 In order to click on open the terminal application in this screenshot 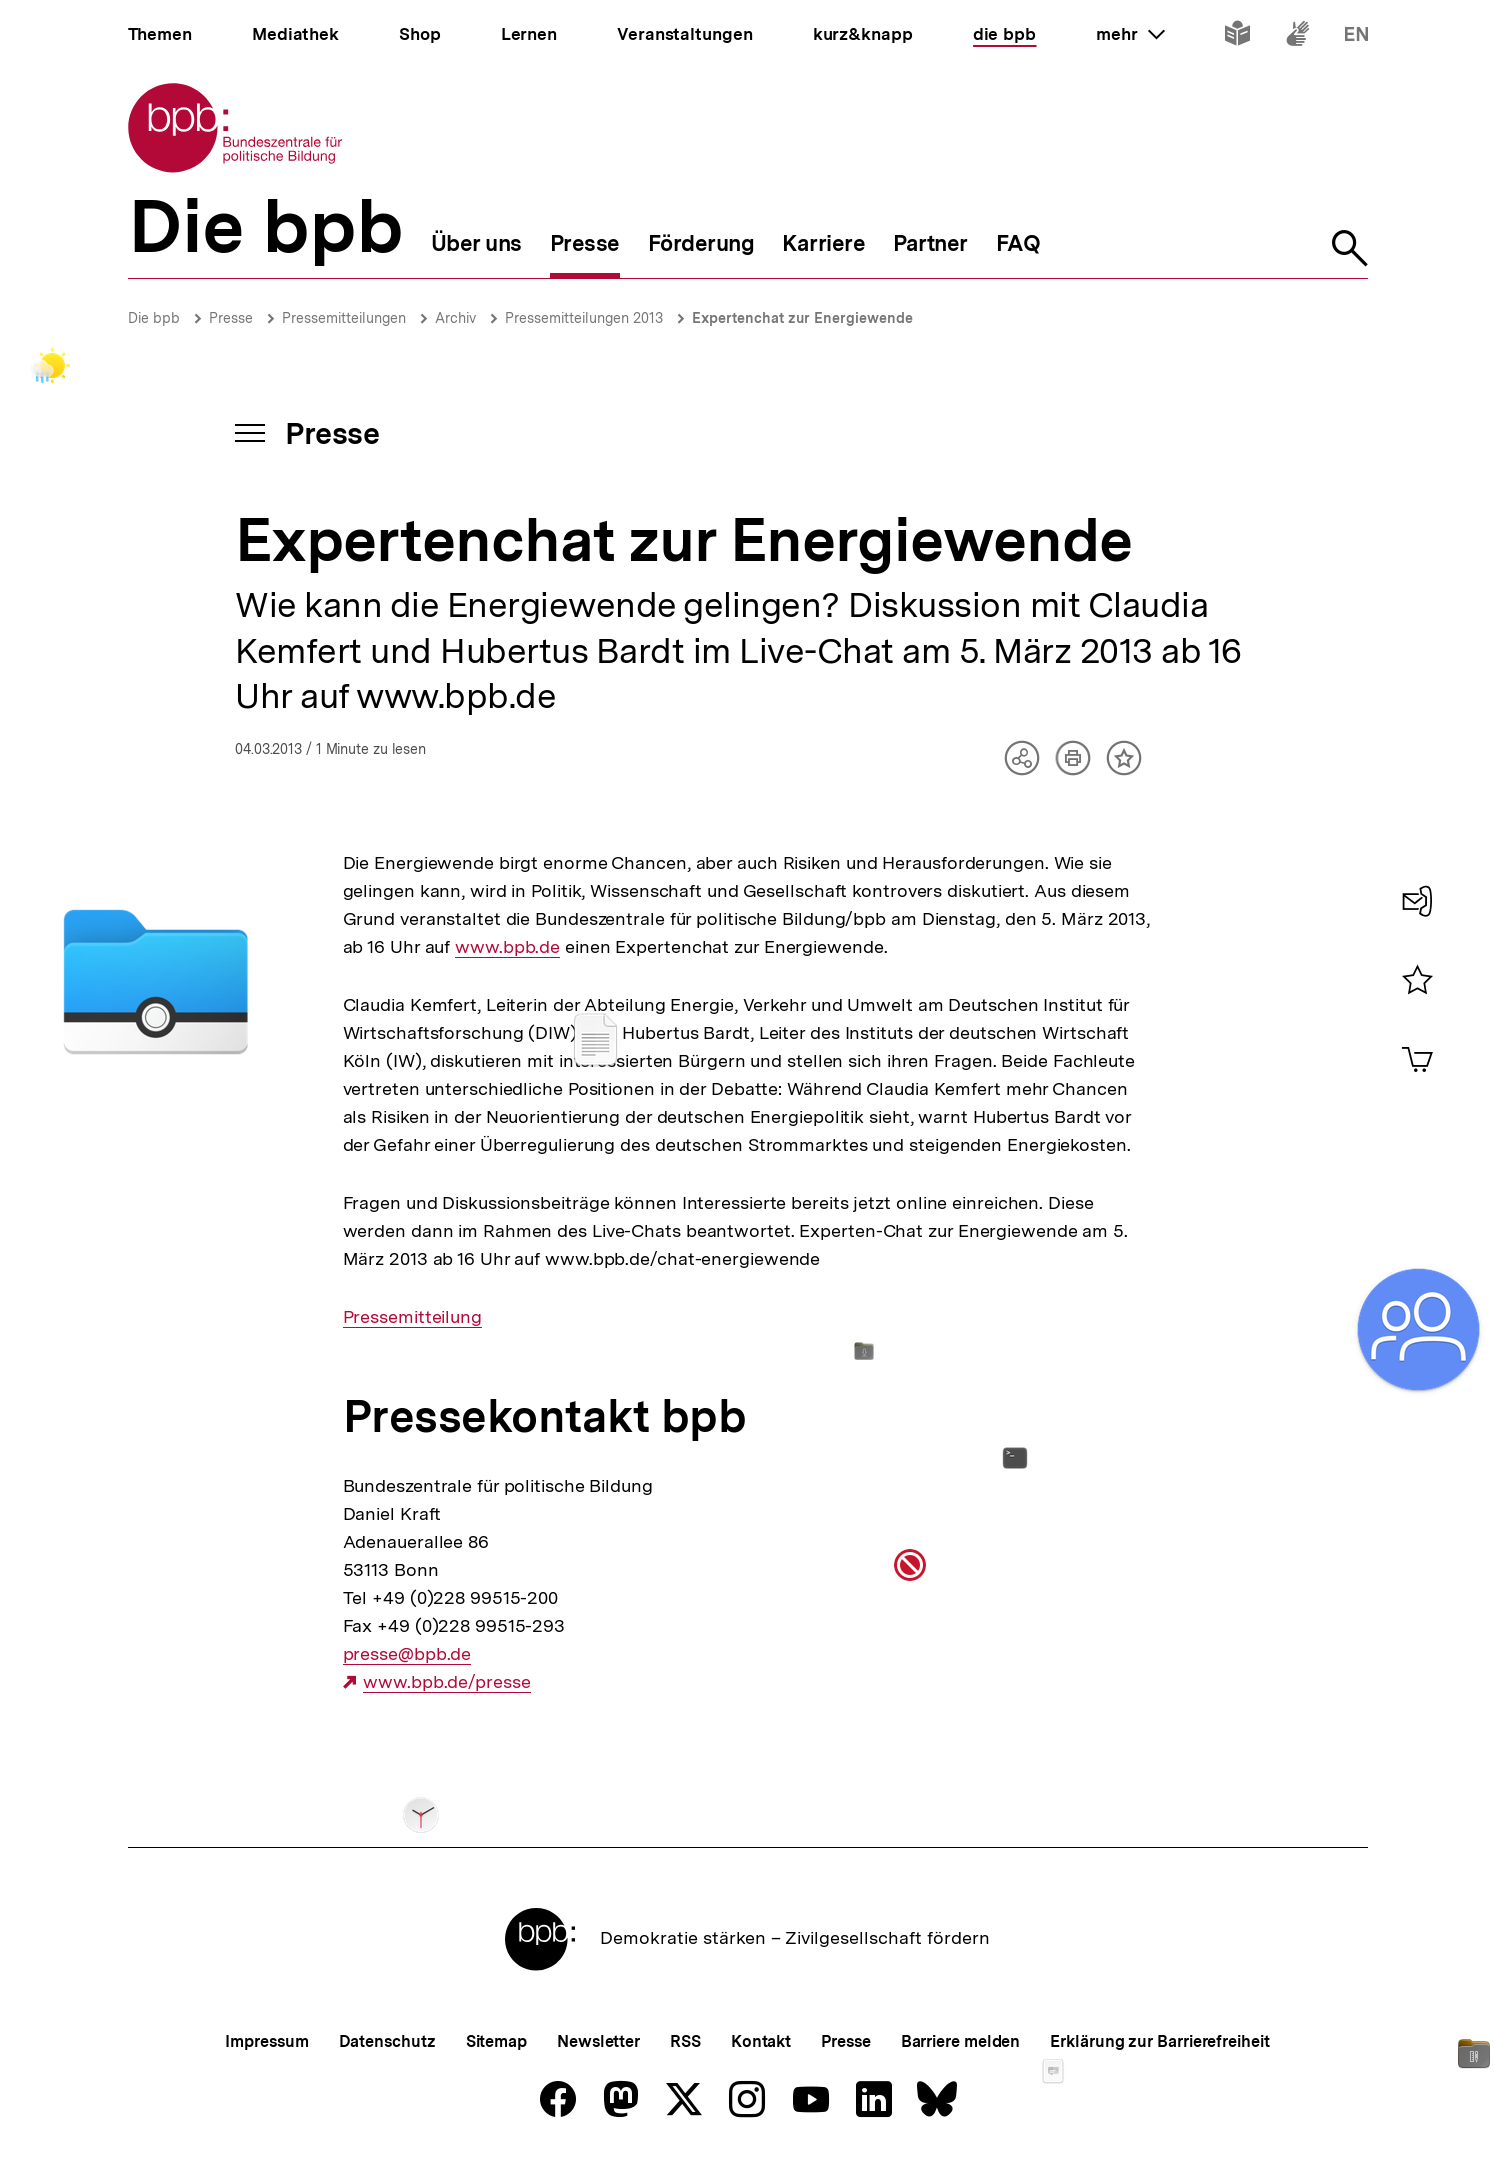, I will do `click(1015, 1458)`.